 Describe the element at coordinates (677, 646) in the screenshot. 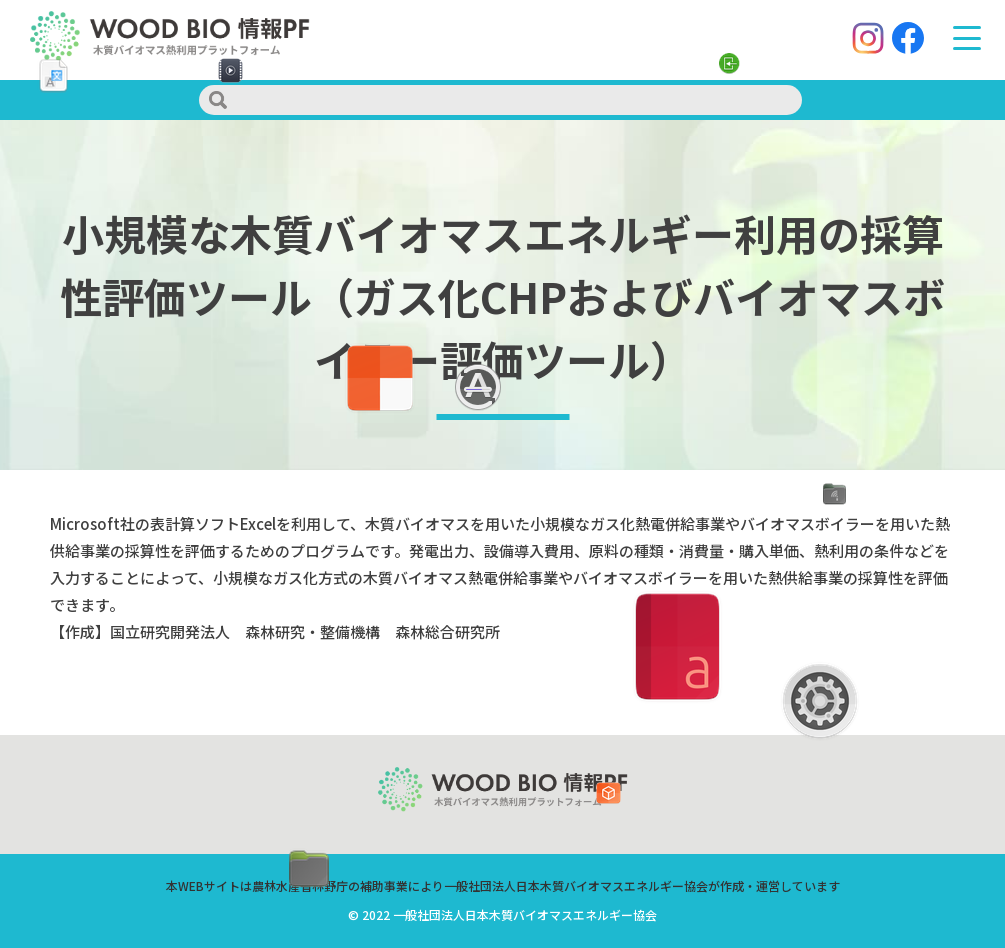

I see `open the dictionary app` at that location.